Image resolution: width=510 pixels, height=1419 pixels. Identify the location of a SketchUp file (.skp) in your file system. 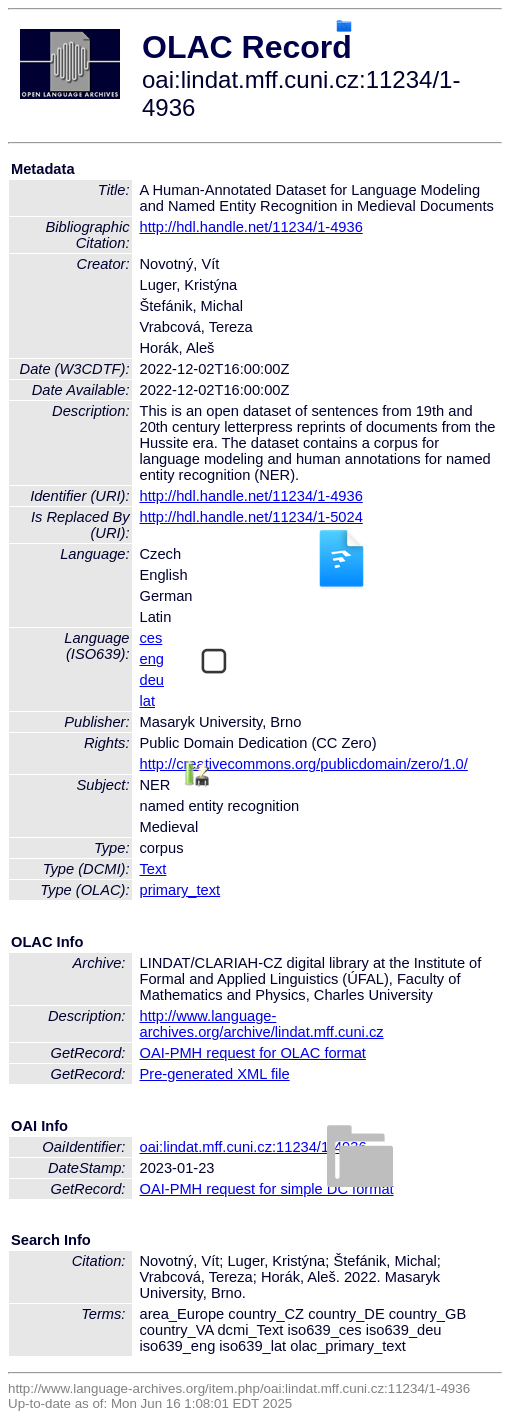
(341, 559).